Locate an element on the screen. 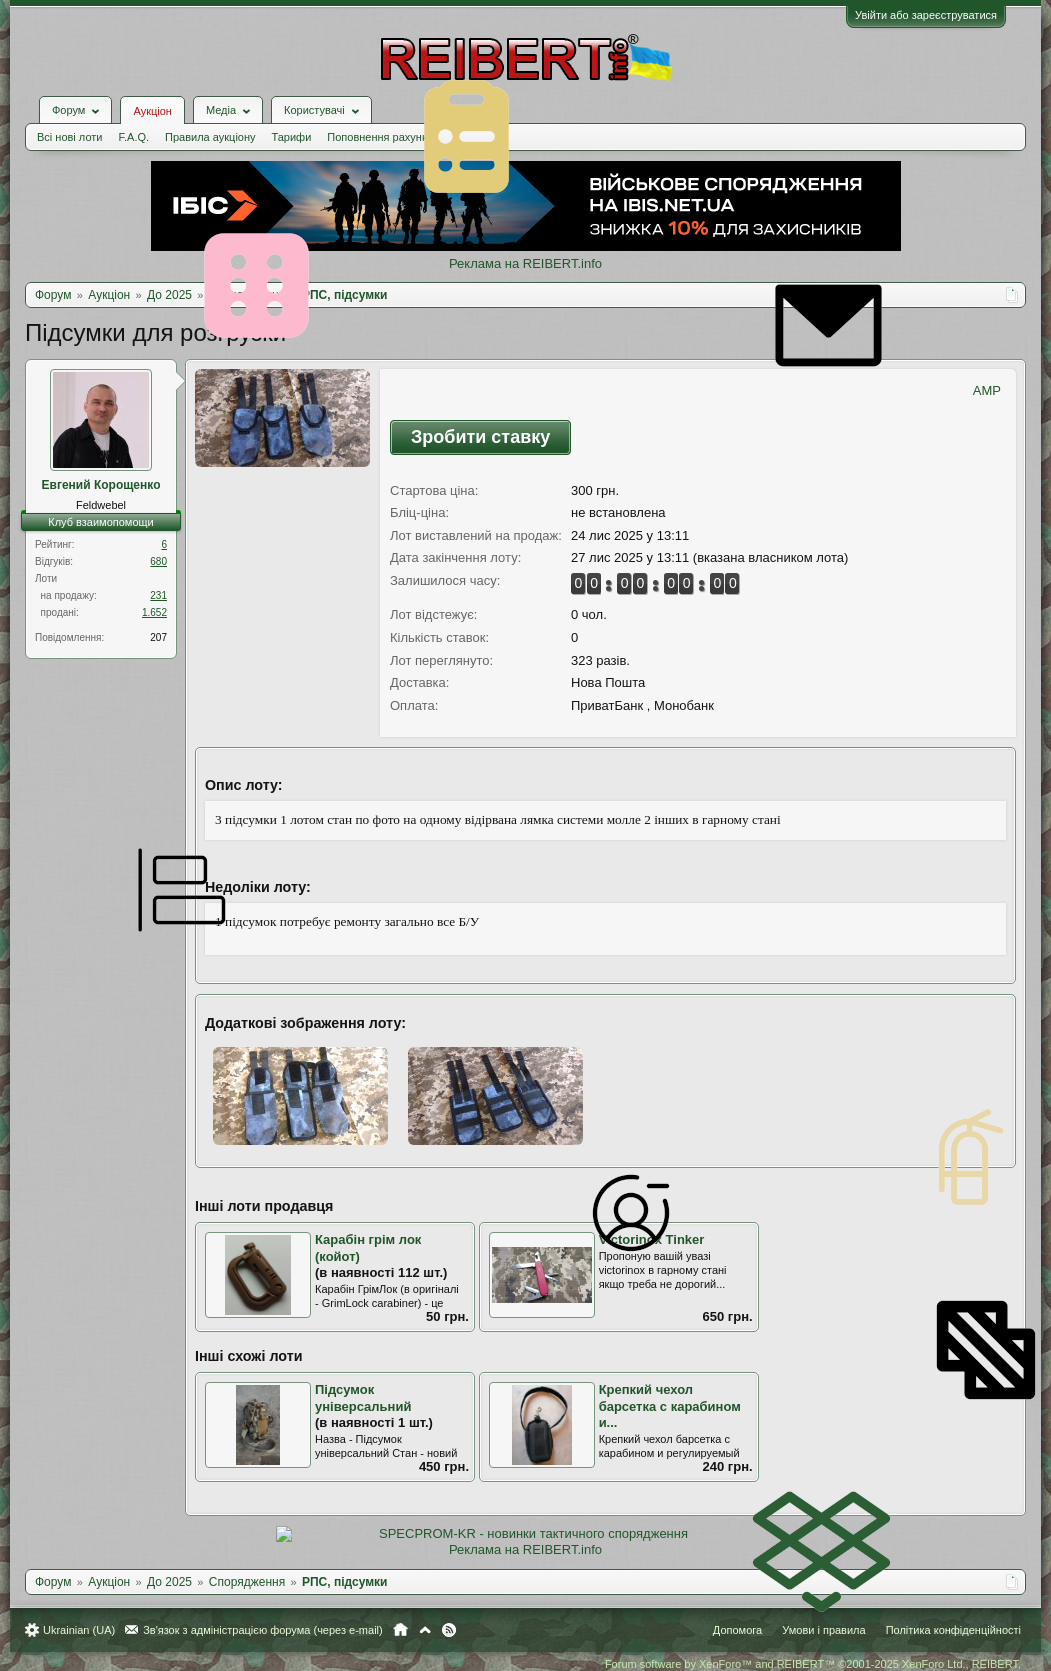 The image size is (1051, 1671). view checklist or task list is located at coordinates (466, 136).